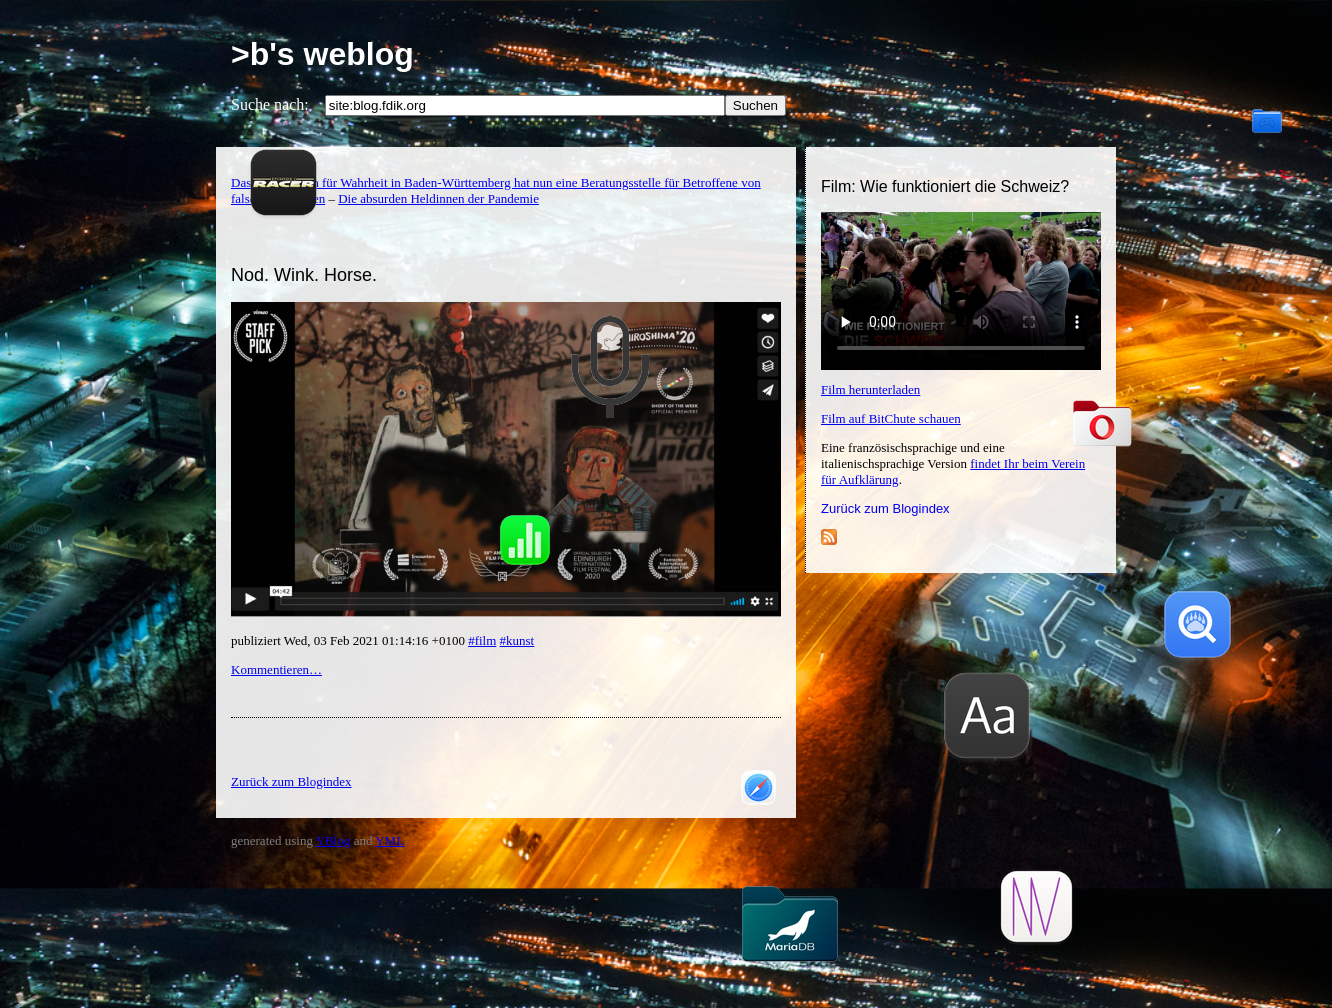  What do you see at coordinates (987, 717) in the screenshot?
I see `access font and typography settings` at bounding box center [987, 717].